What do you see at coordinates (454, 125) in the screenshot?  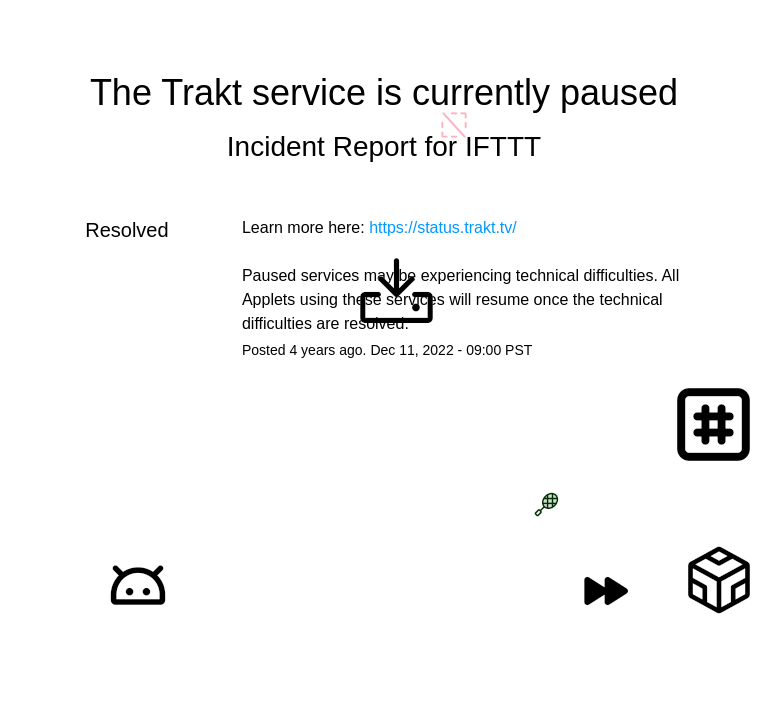 I see `disable selection mode` at bounding box center [454, 125].